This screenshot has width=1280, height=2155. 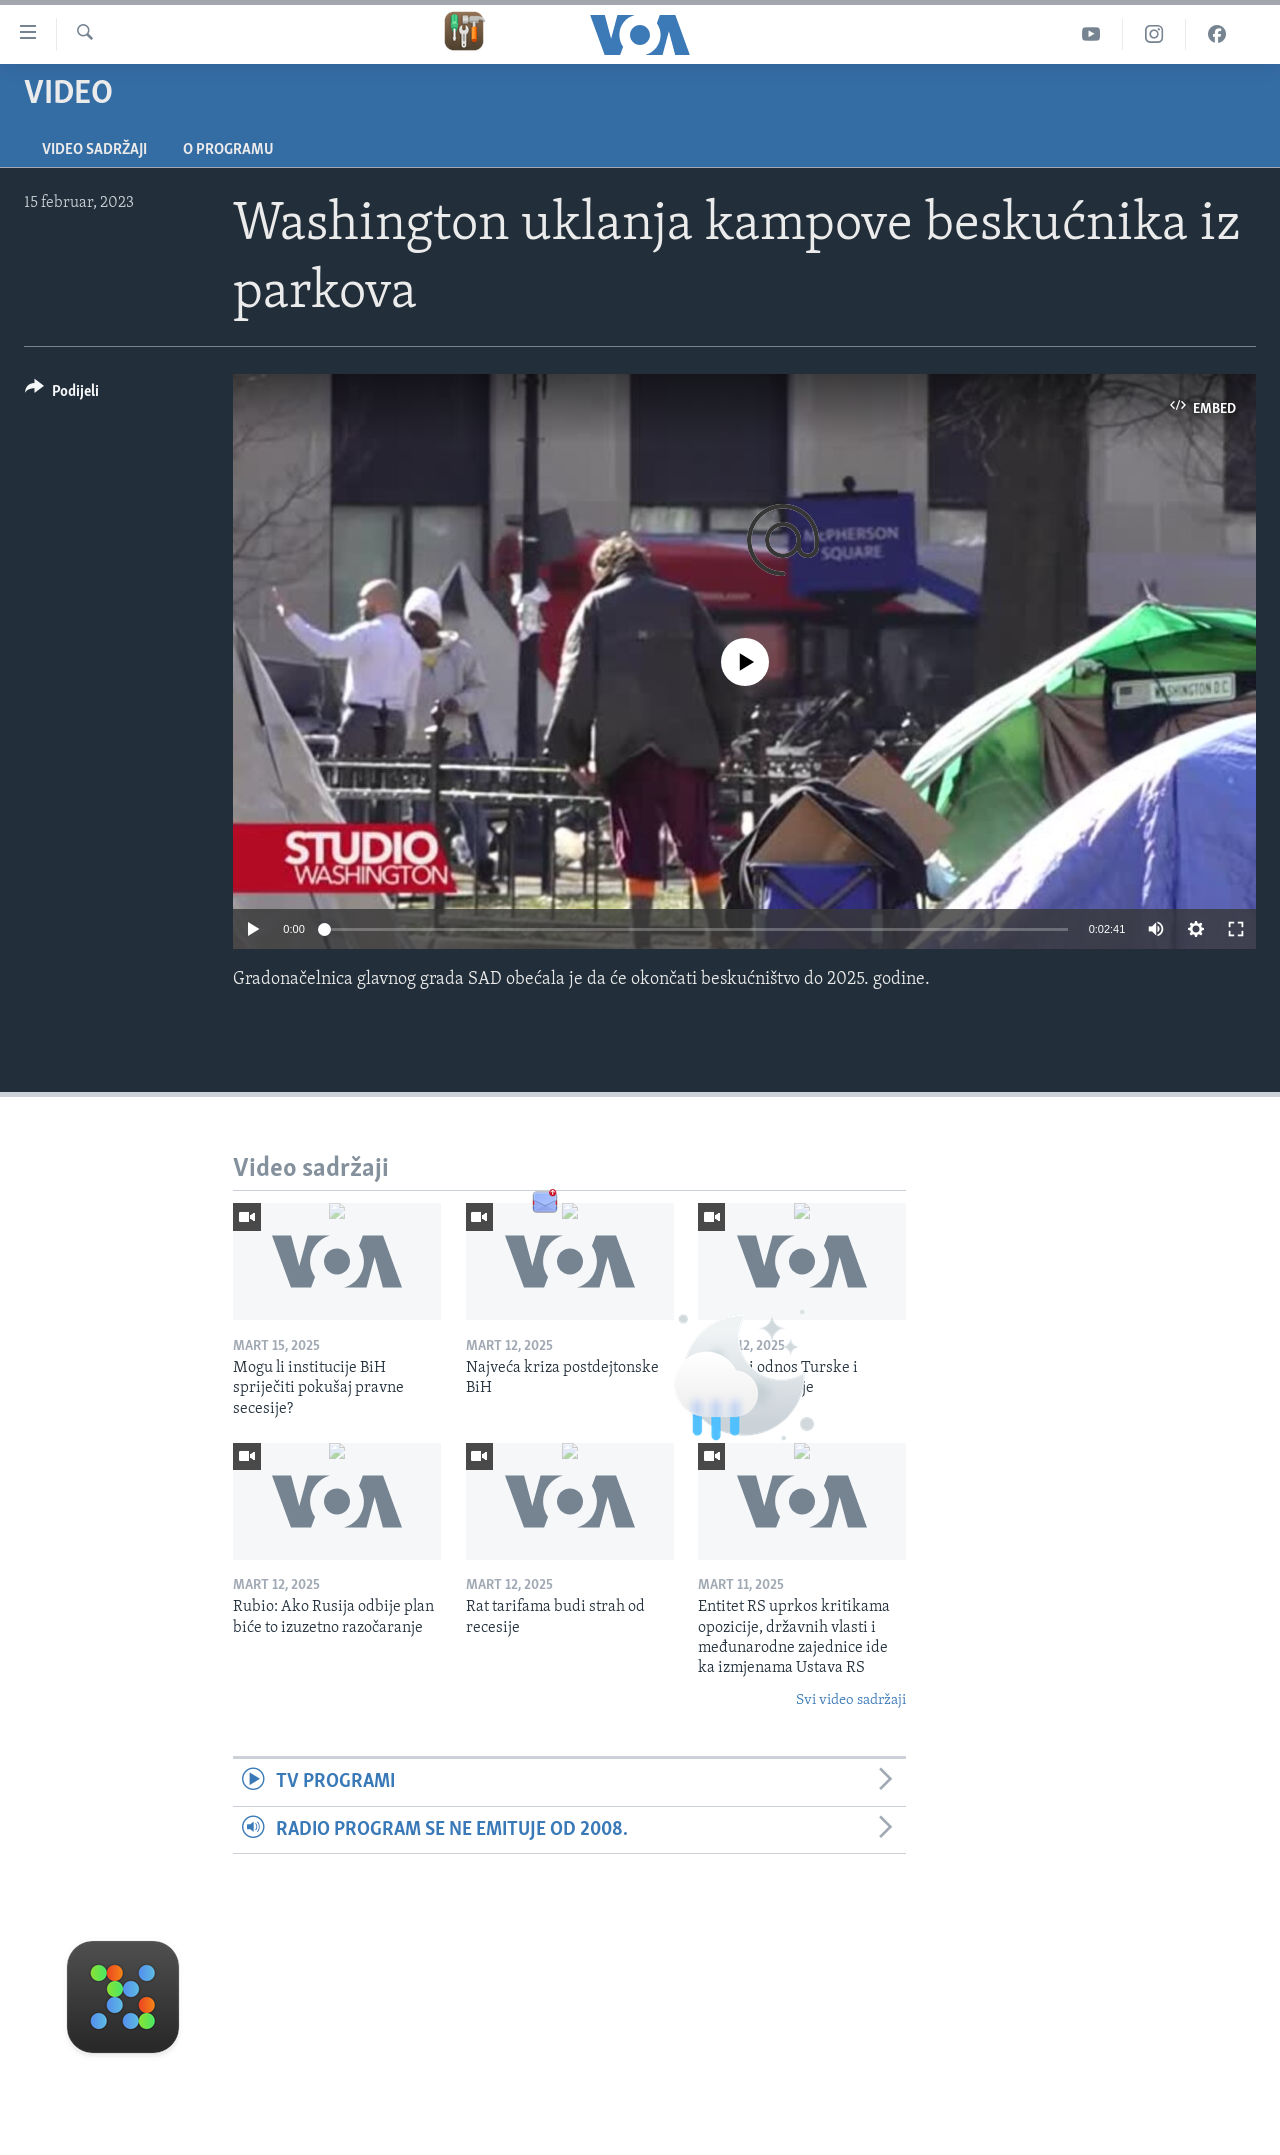 I want to click on launch gnome five or more puzzle game, so click(x=123, y=1997).